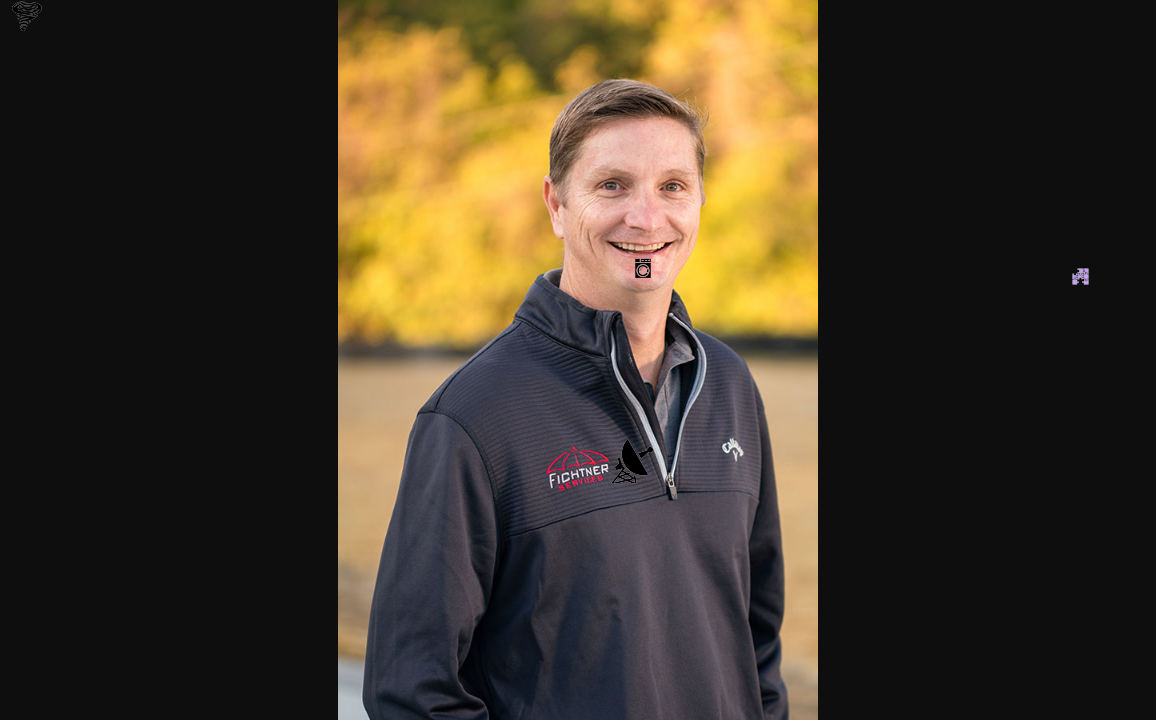  What do you see at coordinates (630, 460) in the screenshot?
I see `access radar or scanning features` at bounding box center [630, 460].